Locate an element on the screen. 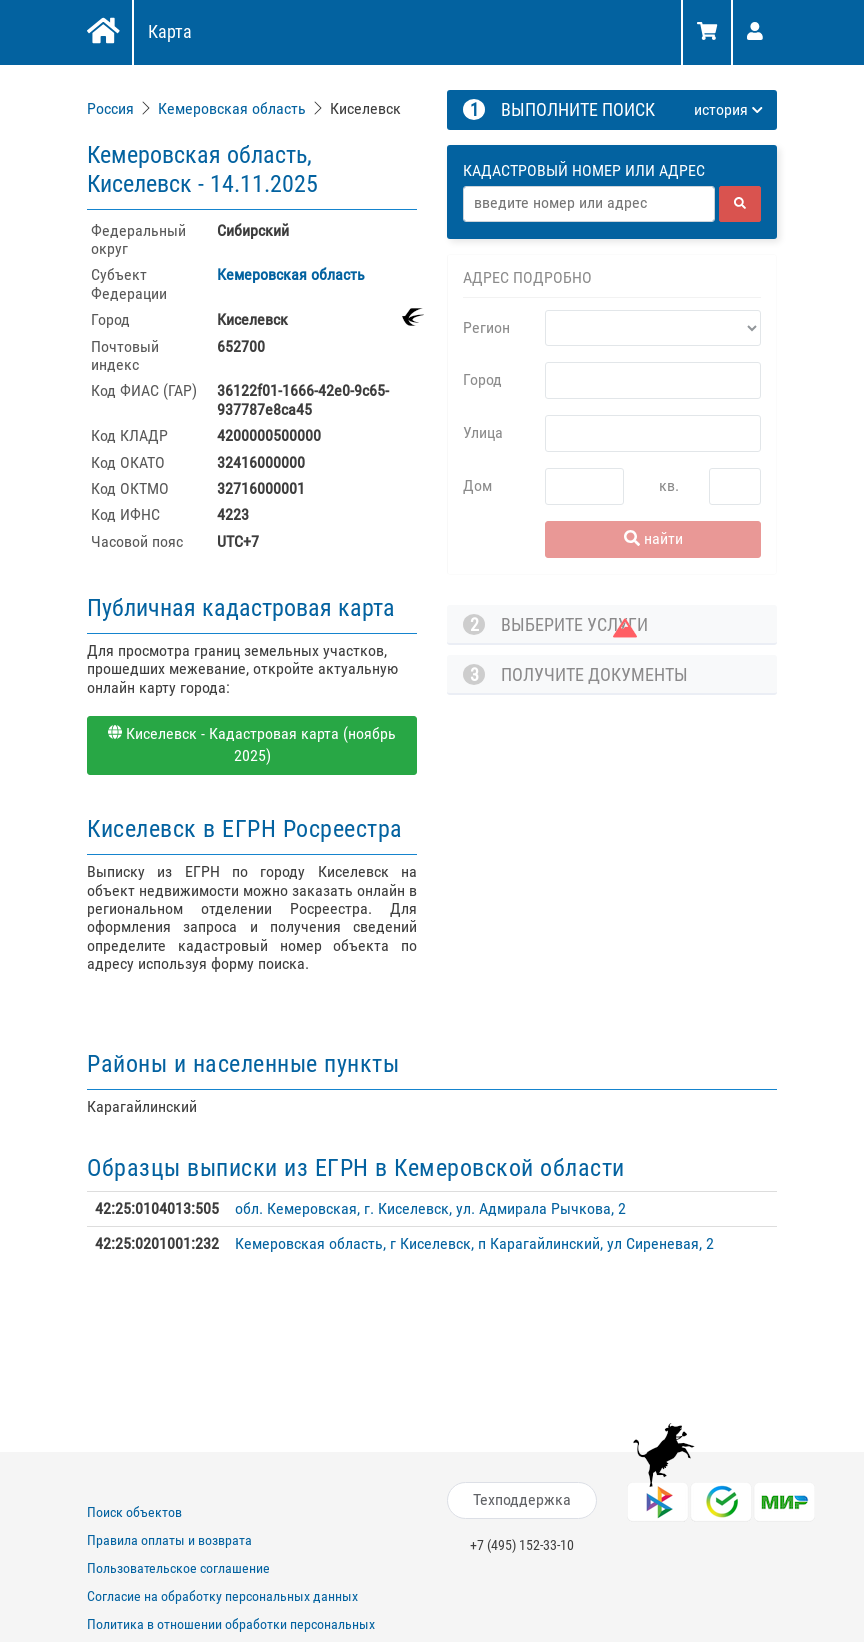  china eastern airlines logo is located at coordinates (413, 317).